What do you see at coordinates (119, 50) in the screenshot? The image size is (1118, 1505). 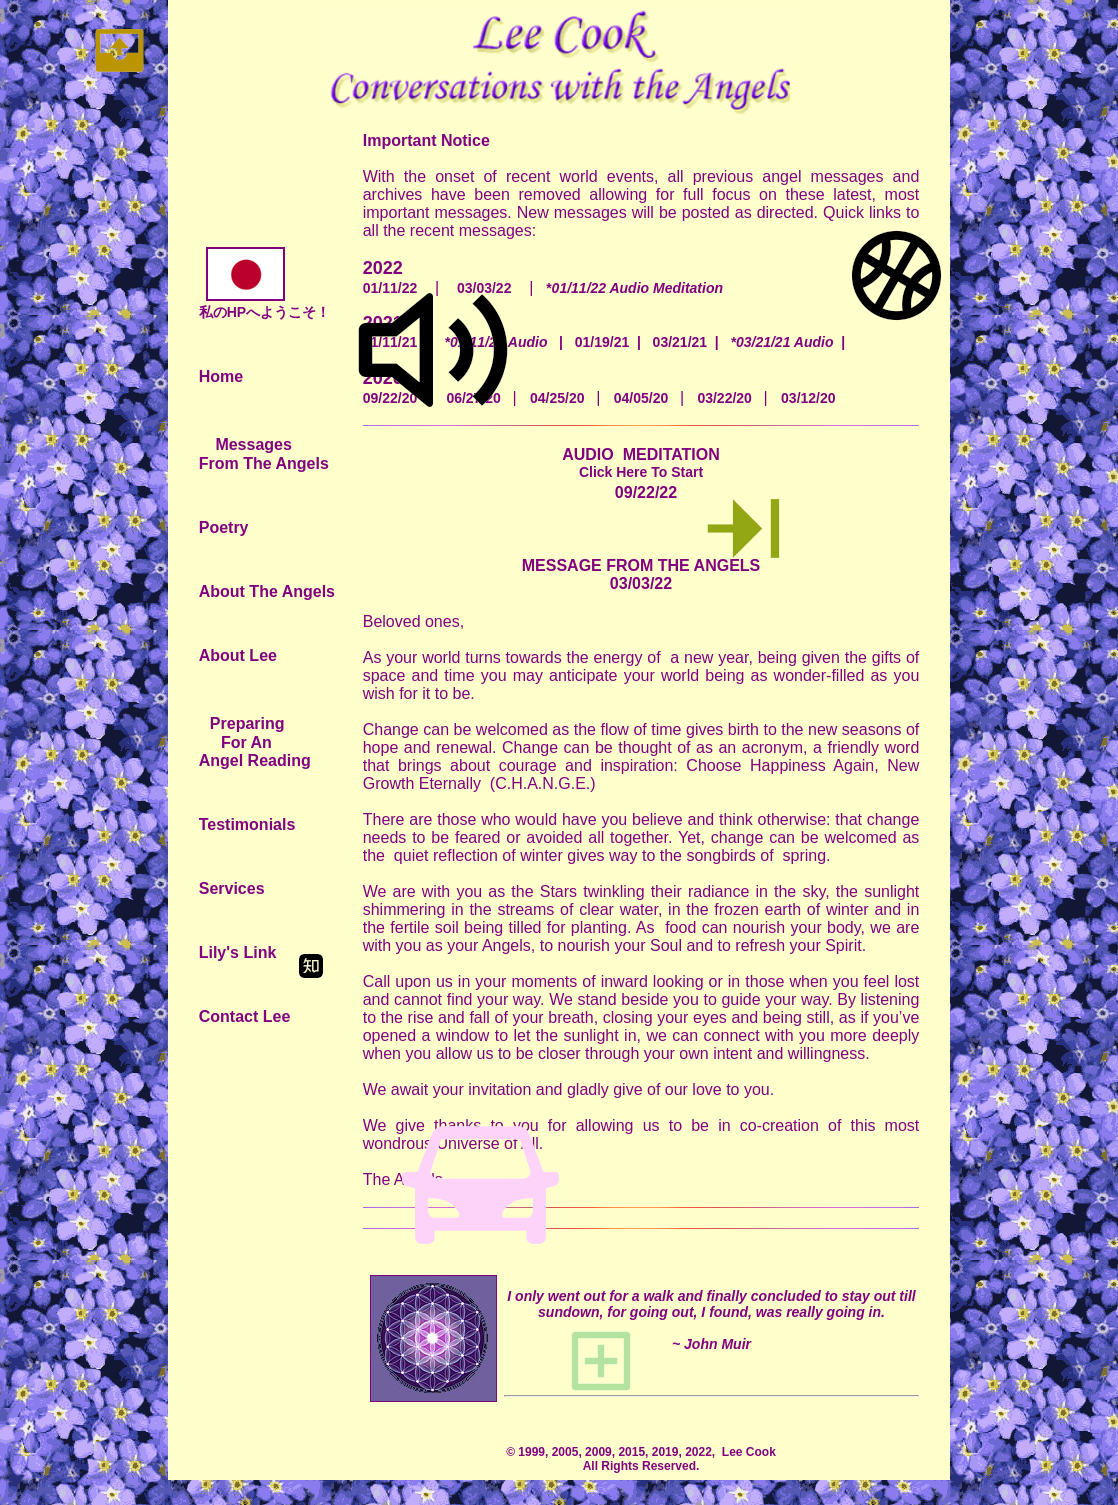 I see `export or upload a file` at bounding box center [119, 50].